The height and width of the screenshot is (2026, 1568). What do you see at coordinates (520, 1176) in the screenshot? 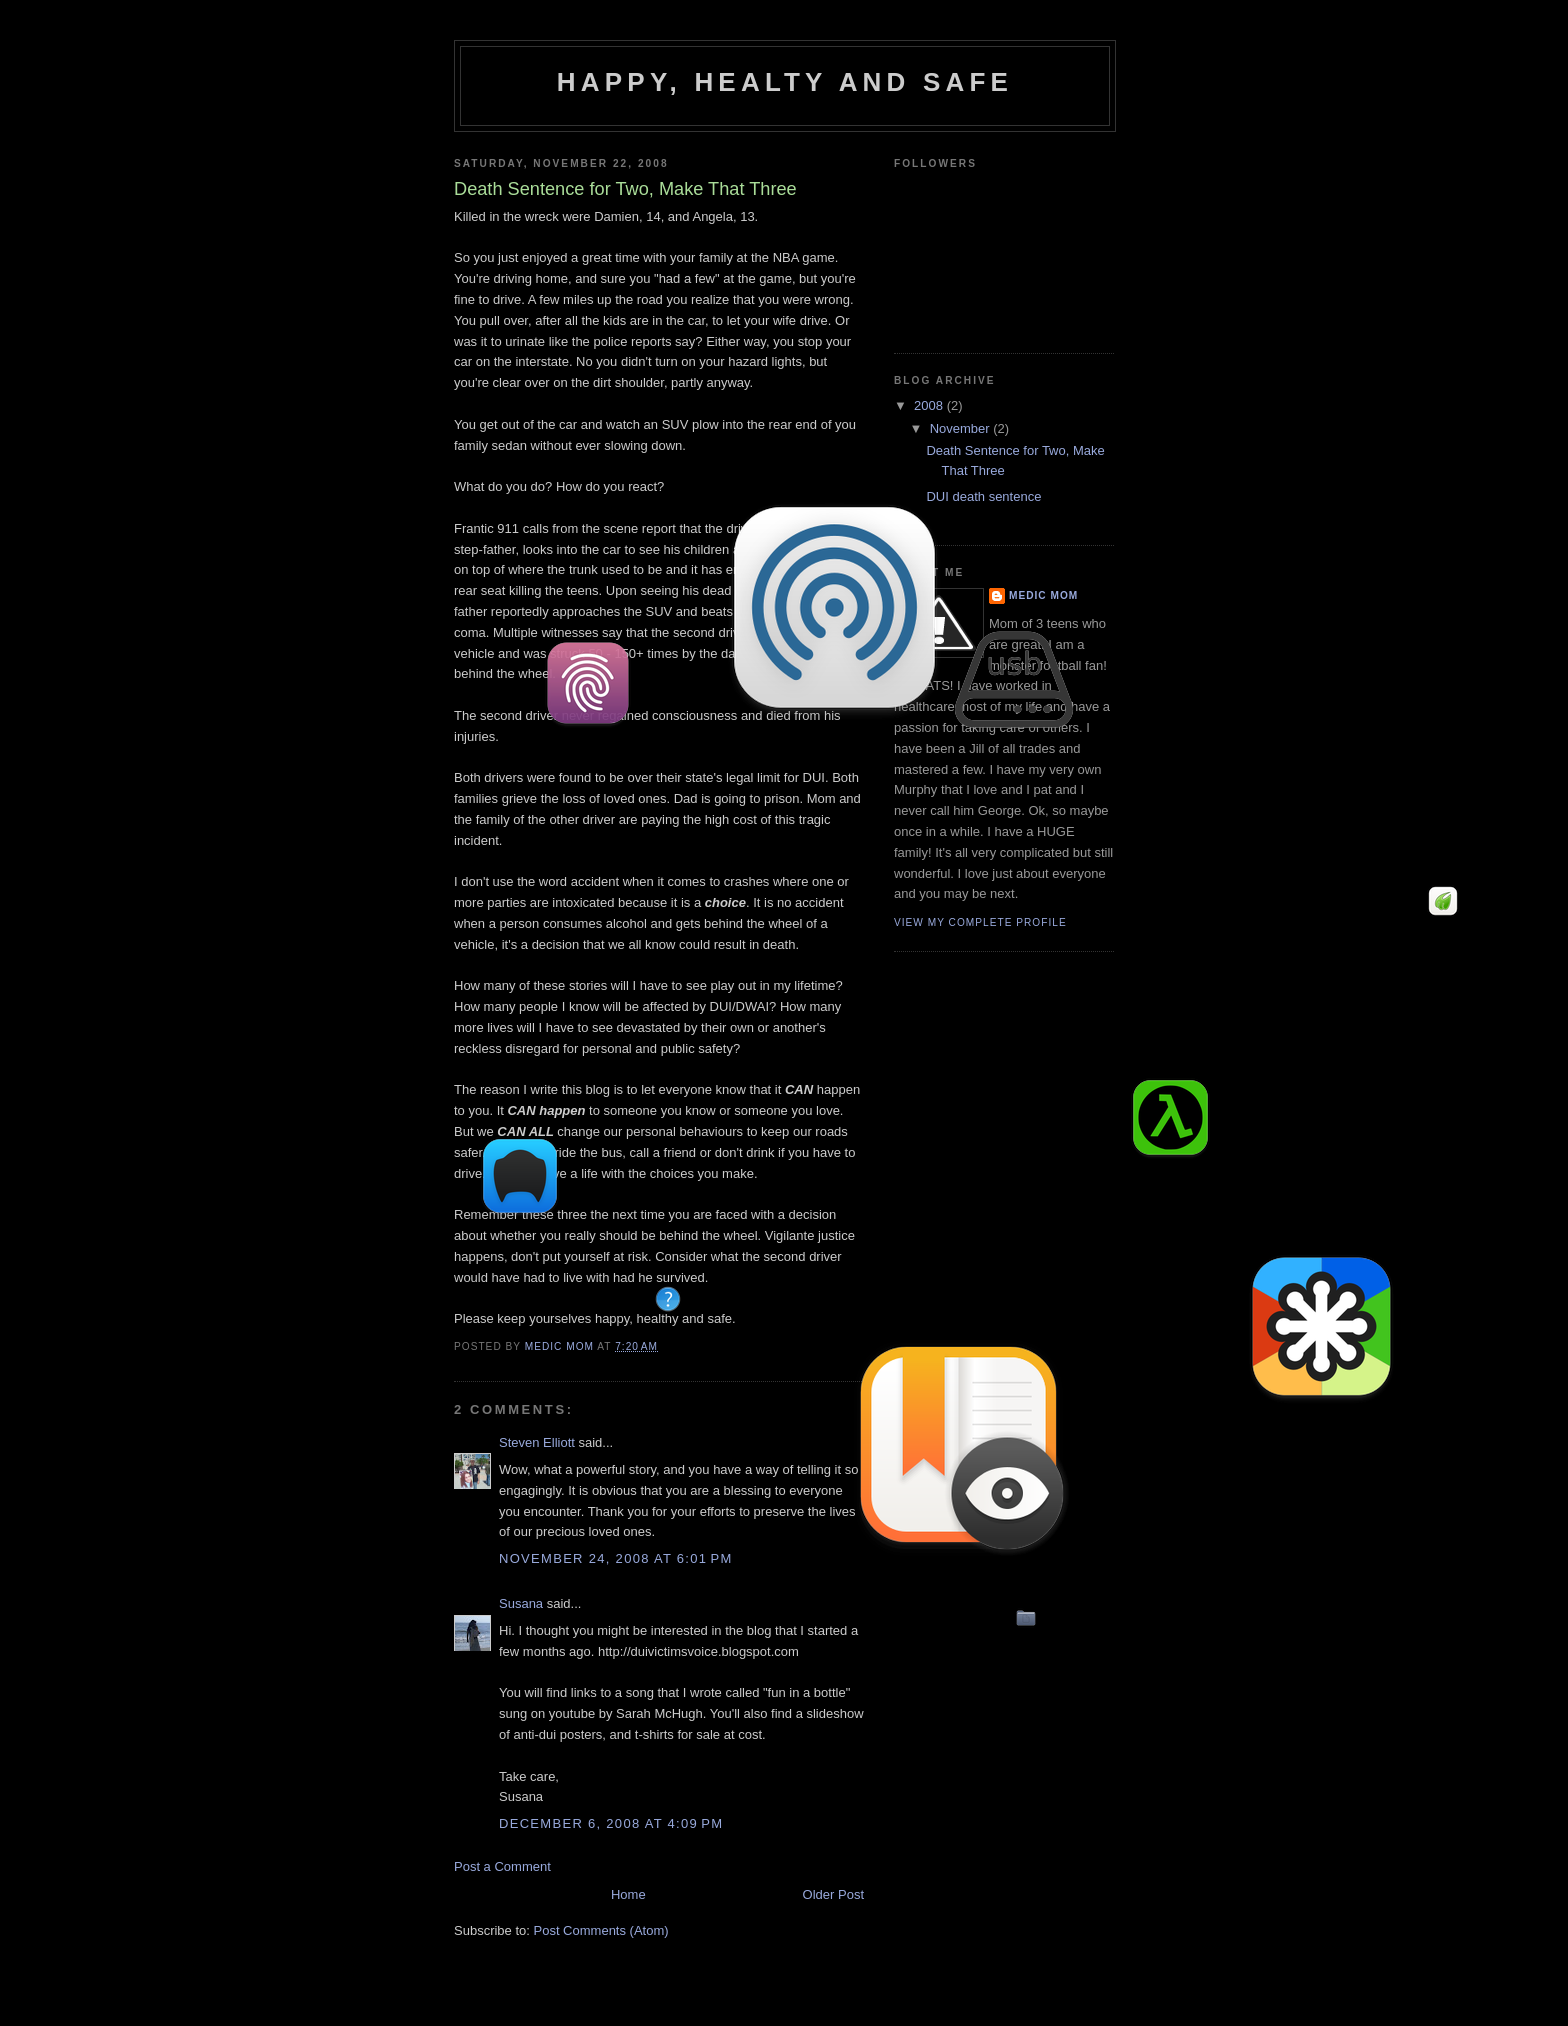
I see `launch redream dreamcast emulator` at bounding box center [520, 1176].